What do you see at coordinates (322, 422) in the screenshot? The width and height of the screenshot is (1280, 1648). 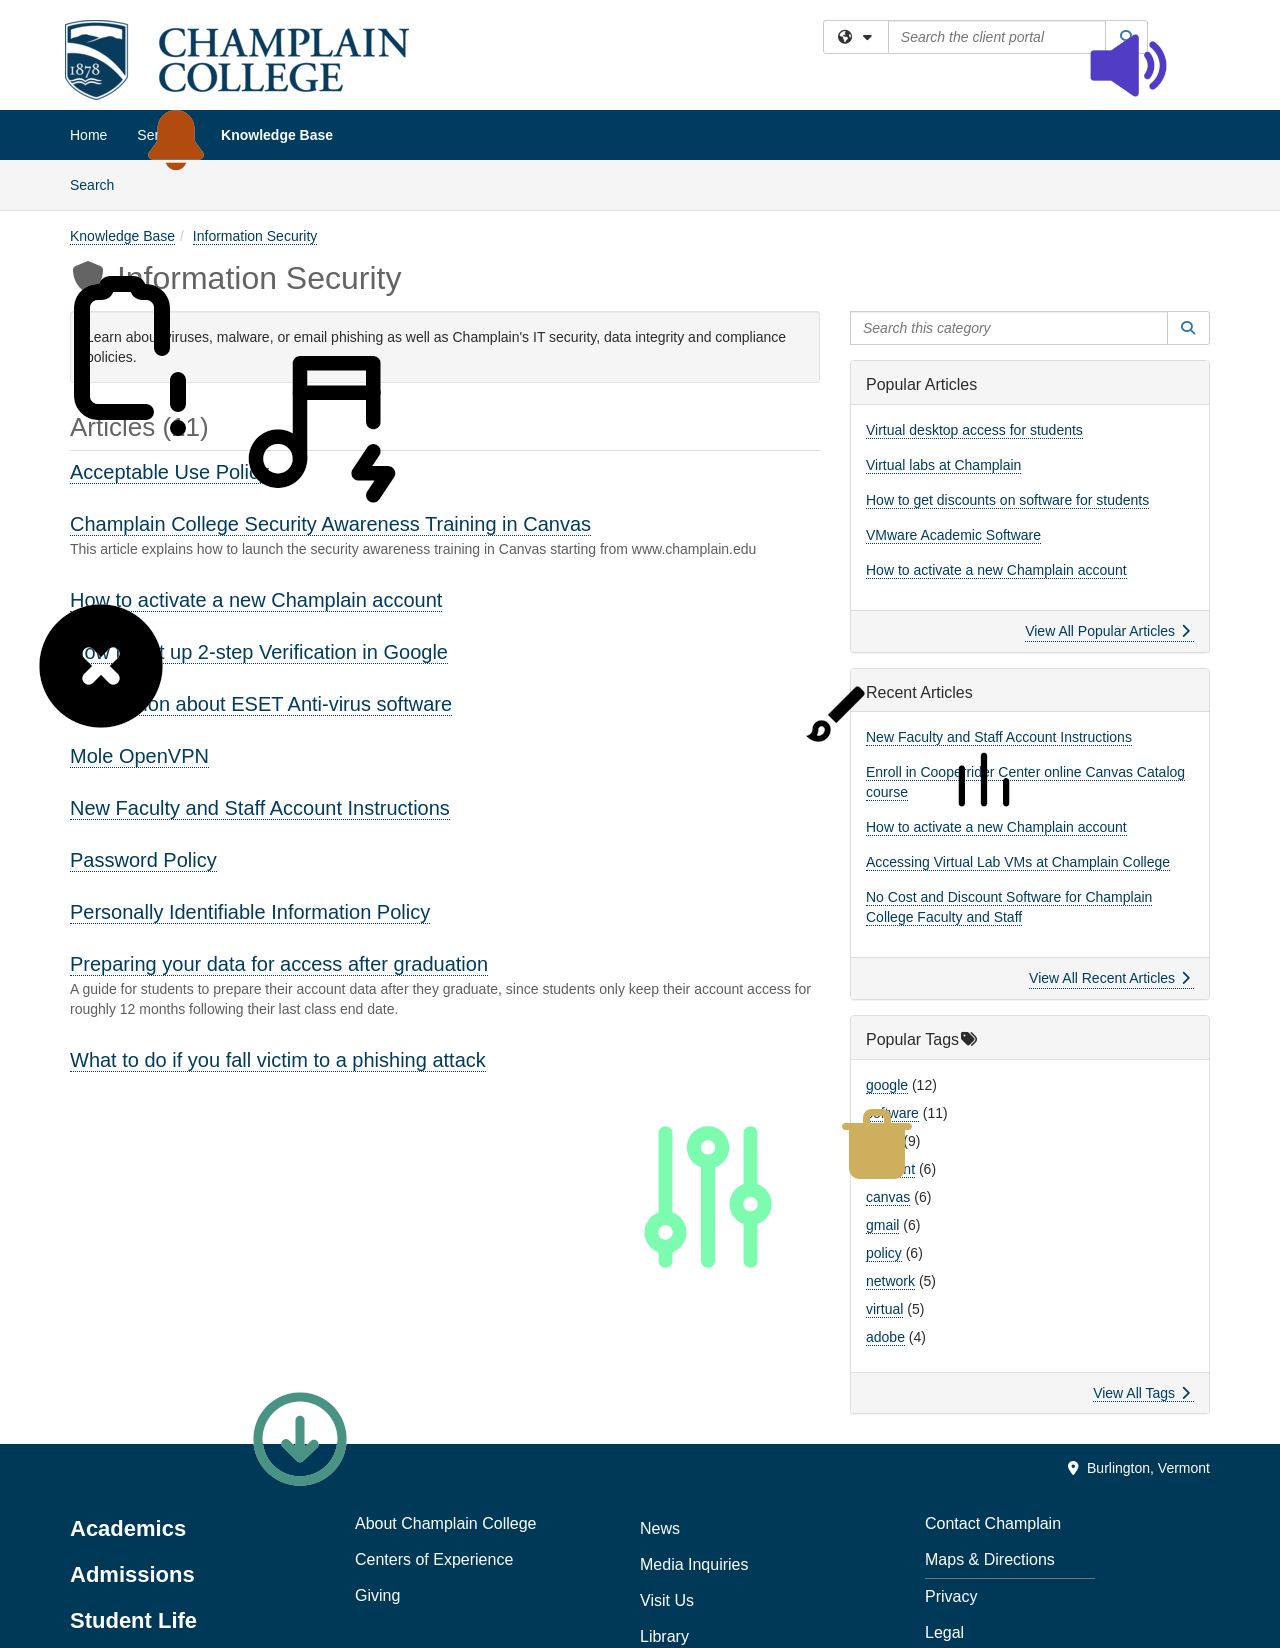 I see `quick download or flash access to music` at bounding box center [322, 422].